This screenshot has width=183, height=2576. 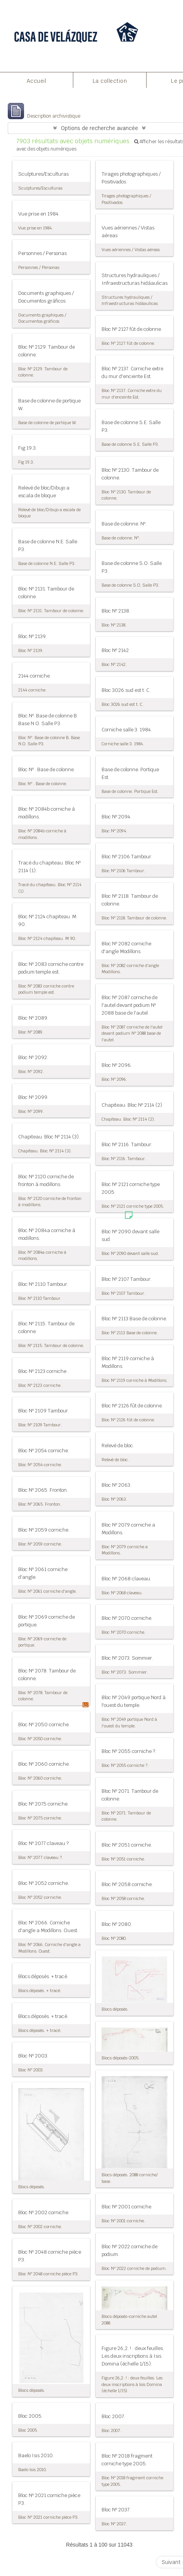 I want to click on create a new note, so click(x=129, y=1215).